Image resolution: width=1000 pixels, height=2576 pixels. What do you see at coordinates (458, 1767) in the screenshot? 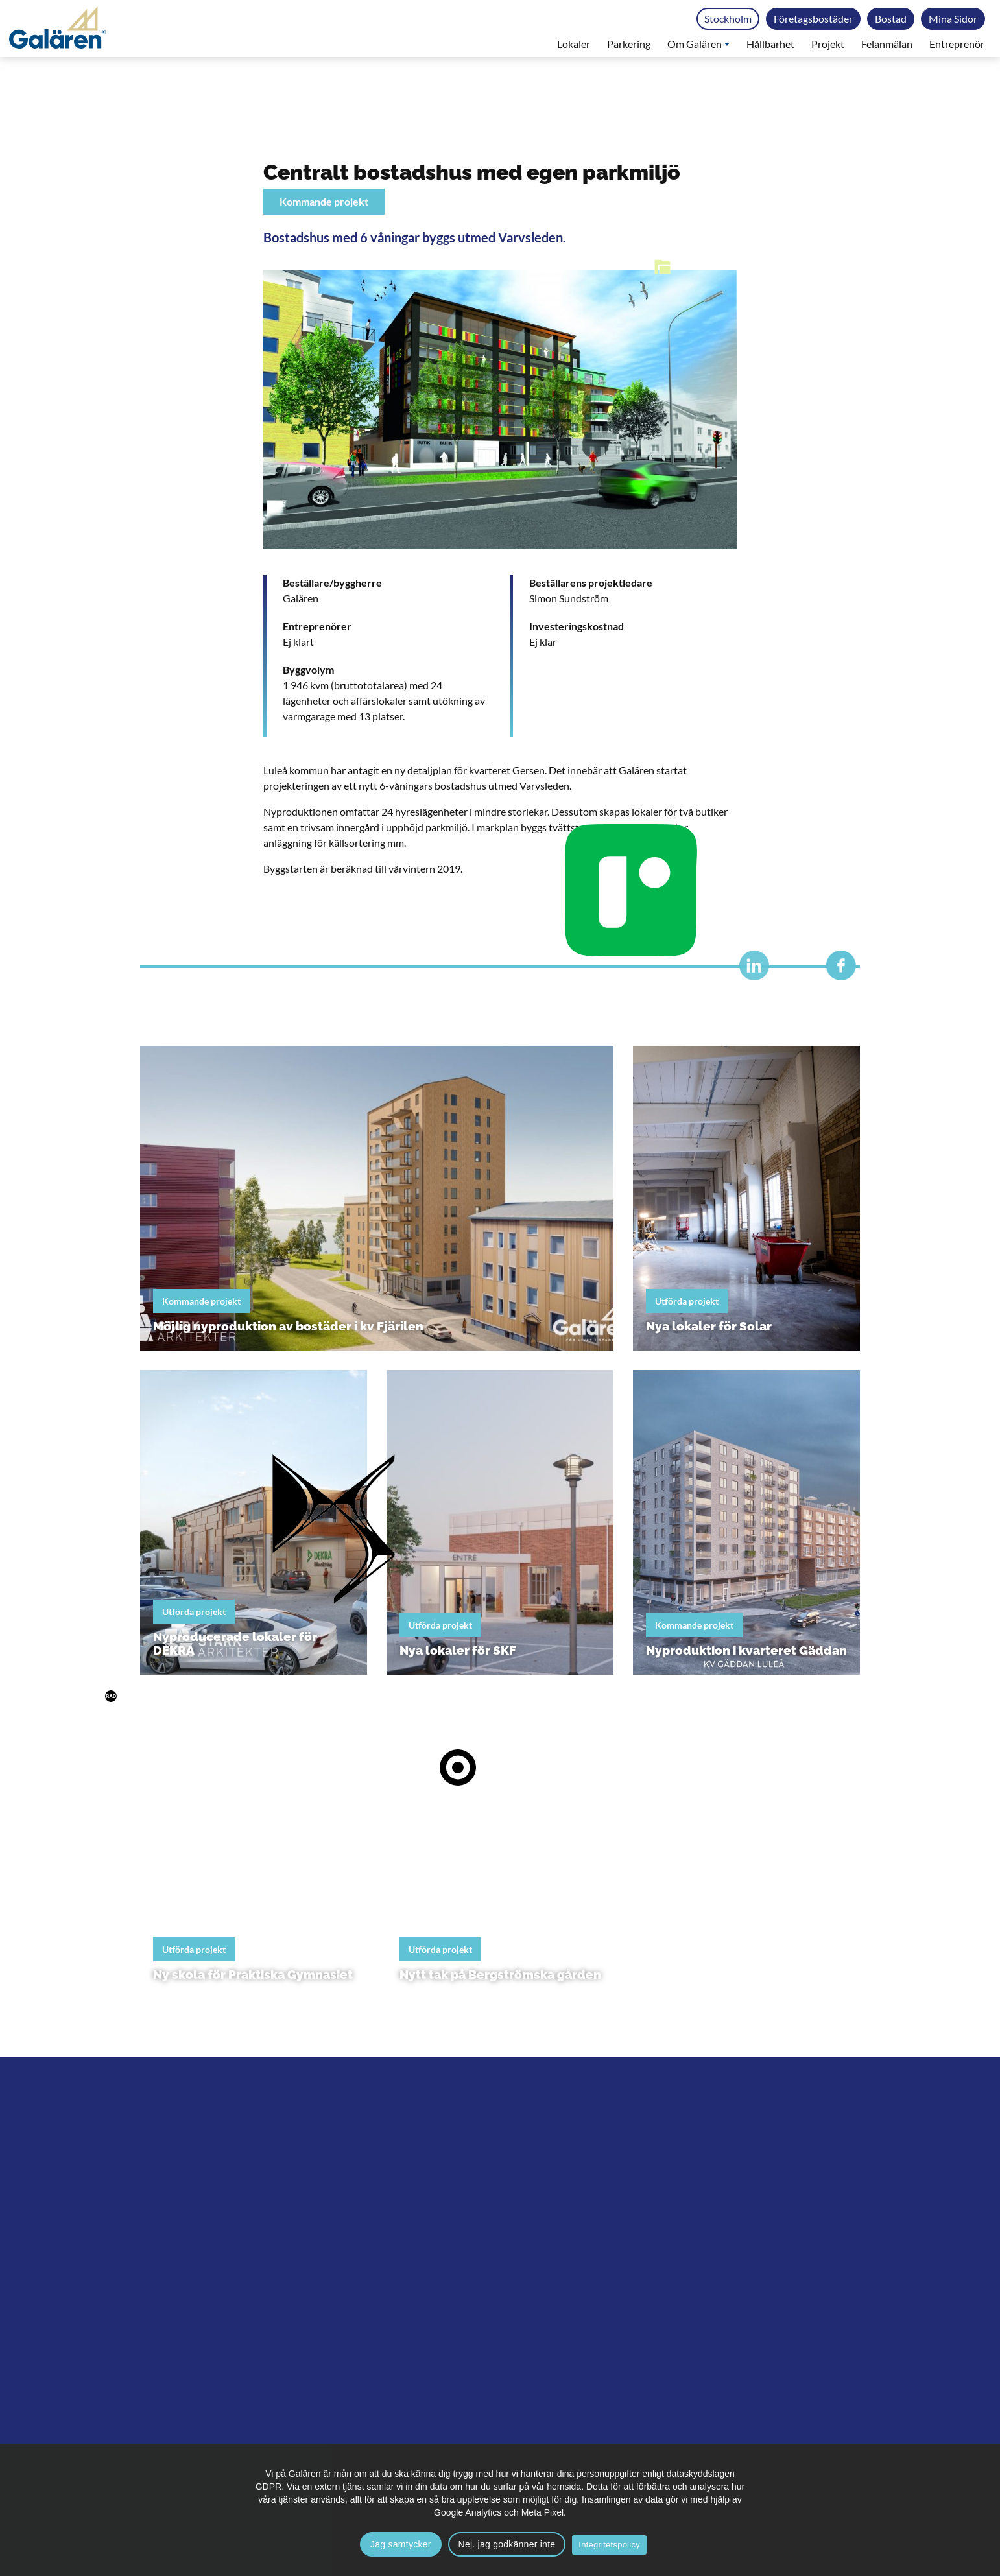
I see `Target store logo` at bounding box center [458, 1767].